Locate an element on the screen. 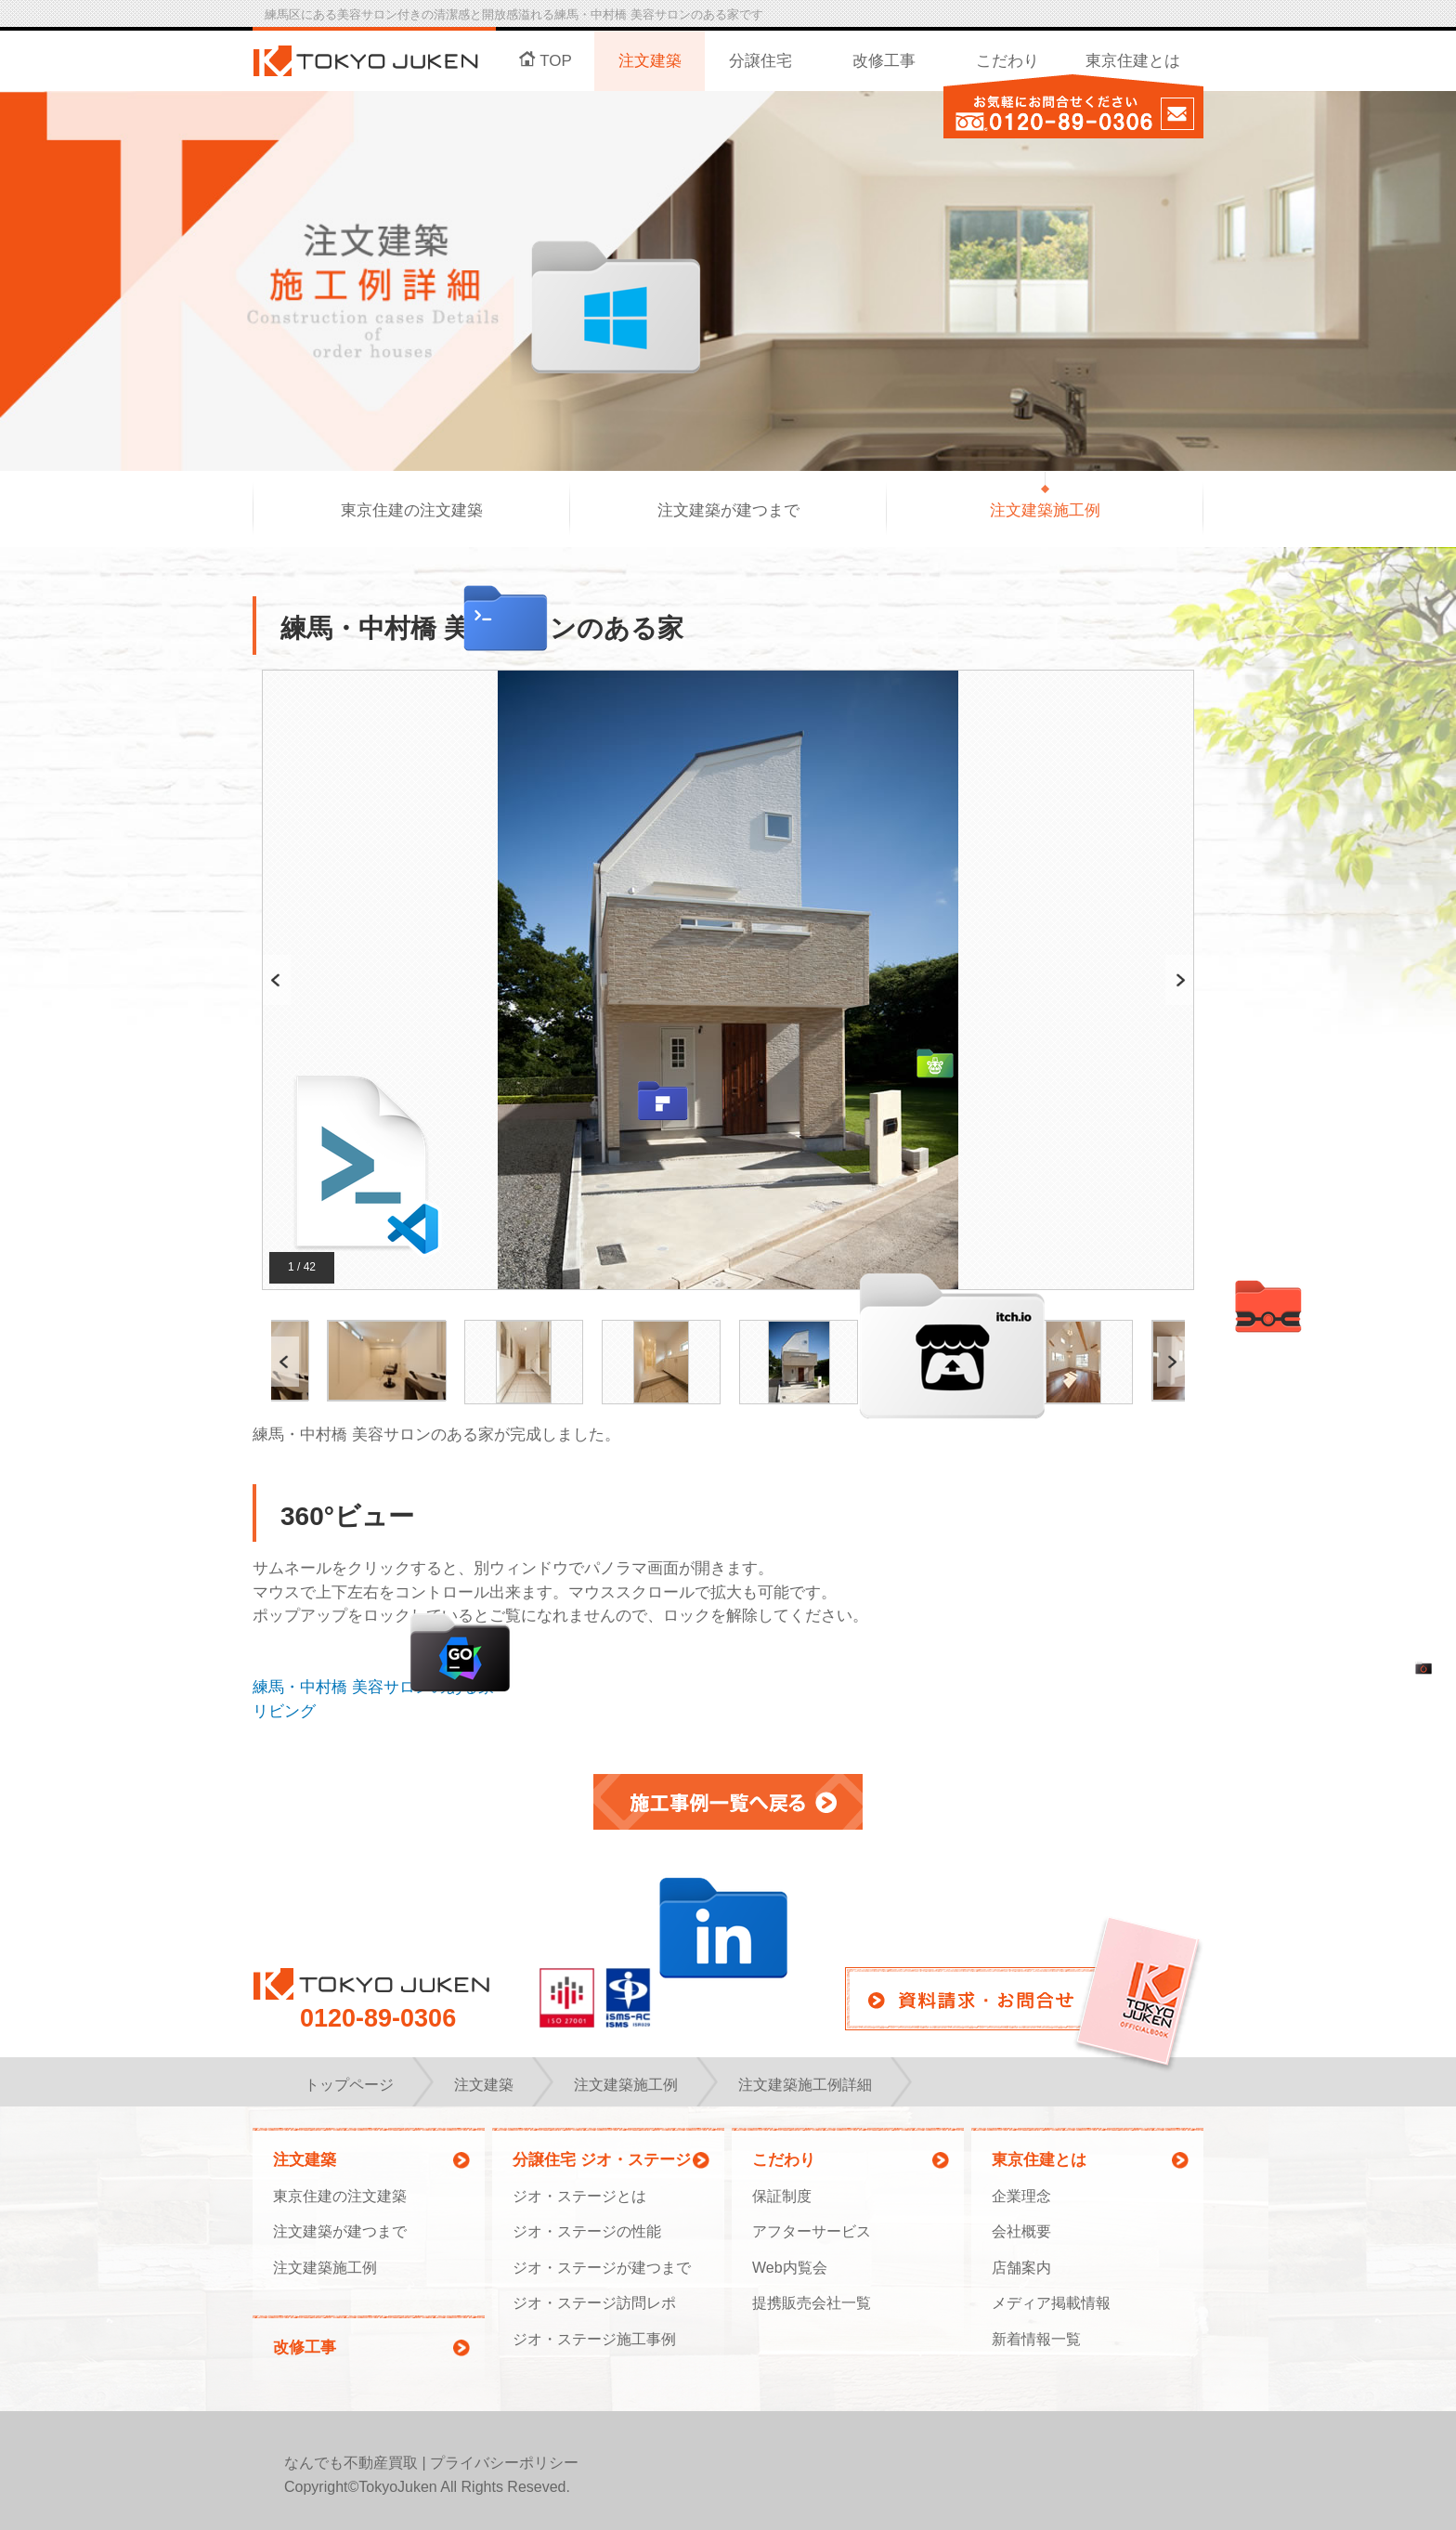 Image resolution: width=1456 pixels, height=2530 pixels. open folder containing powershell scripts is located at coordinates (505, 620).